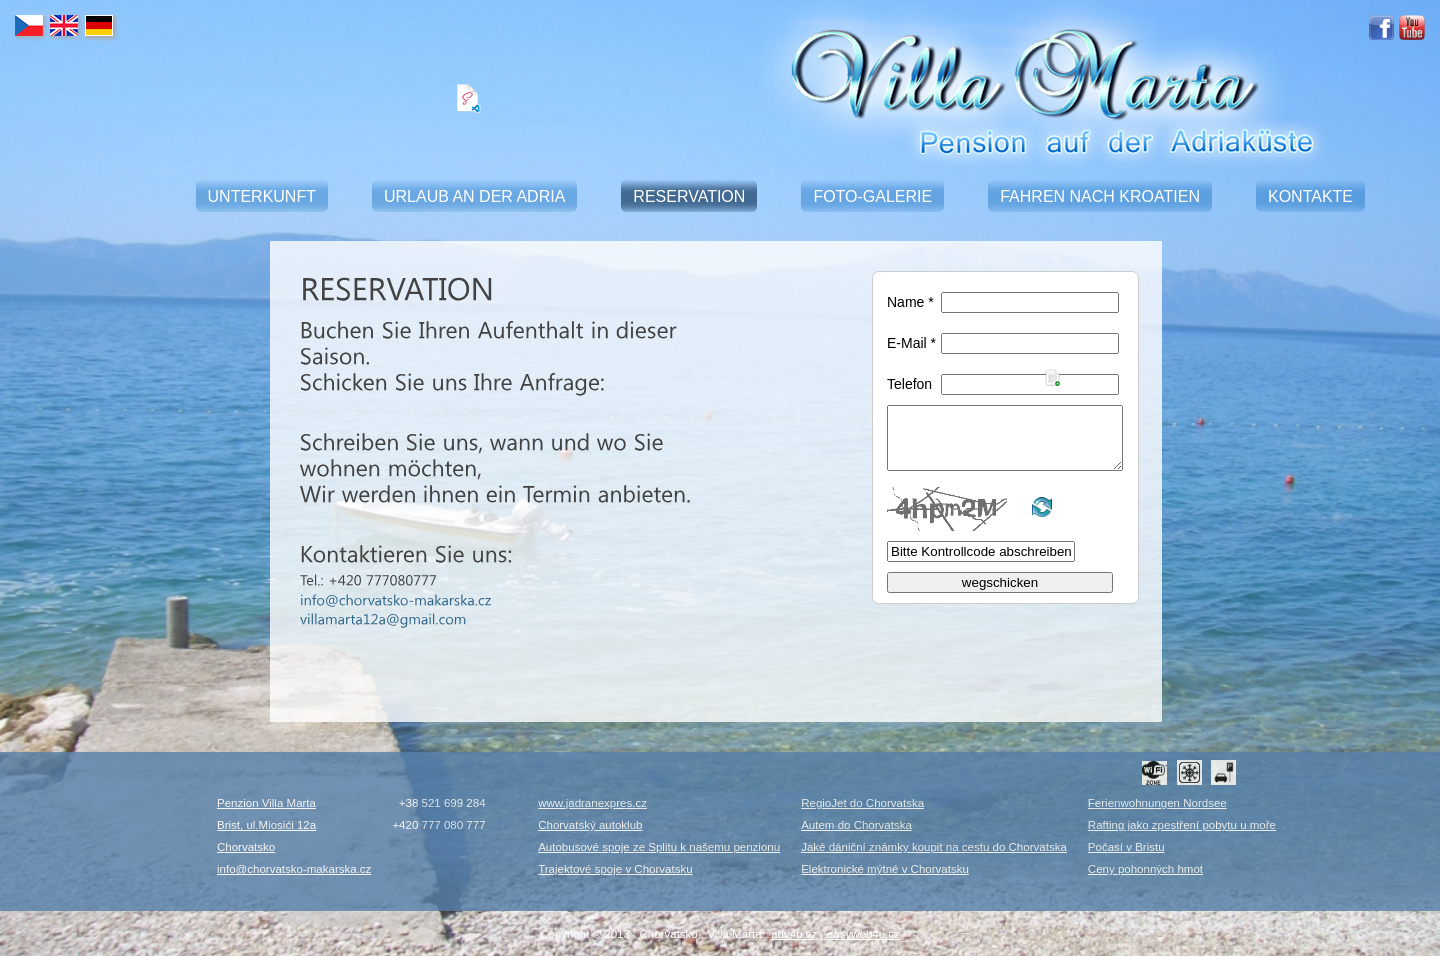  Describe the element at coordinates (1052, 377) in the screenshot. I see `create a new document` at that location.